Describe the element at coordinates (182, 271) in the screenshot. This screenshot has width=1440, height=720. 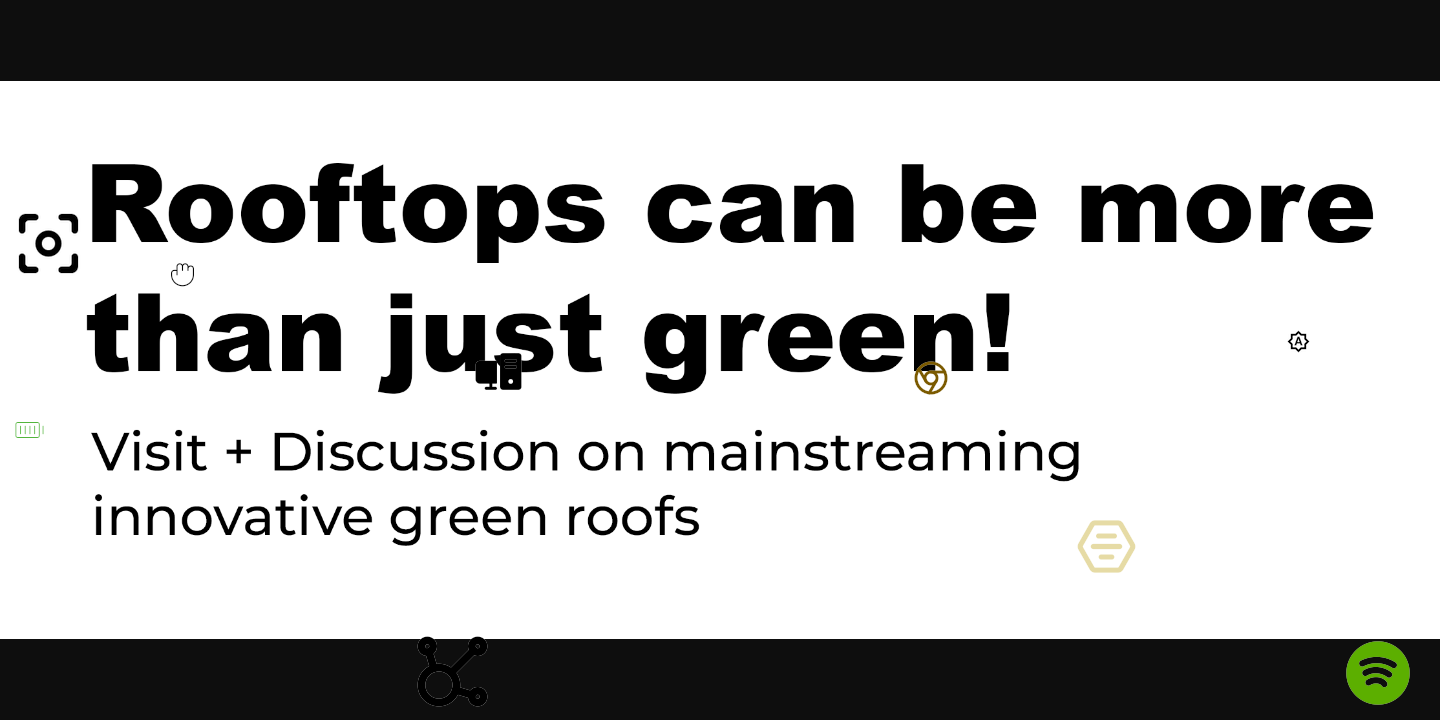
I see `drag to reposition an element` at that location.